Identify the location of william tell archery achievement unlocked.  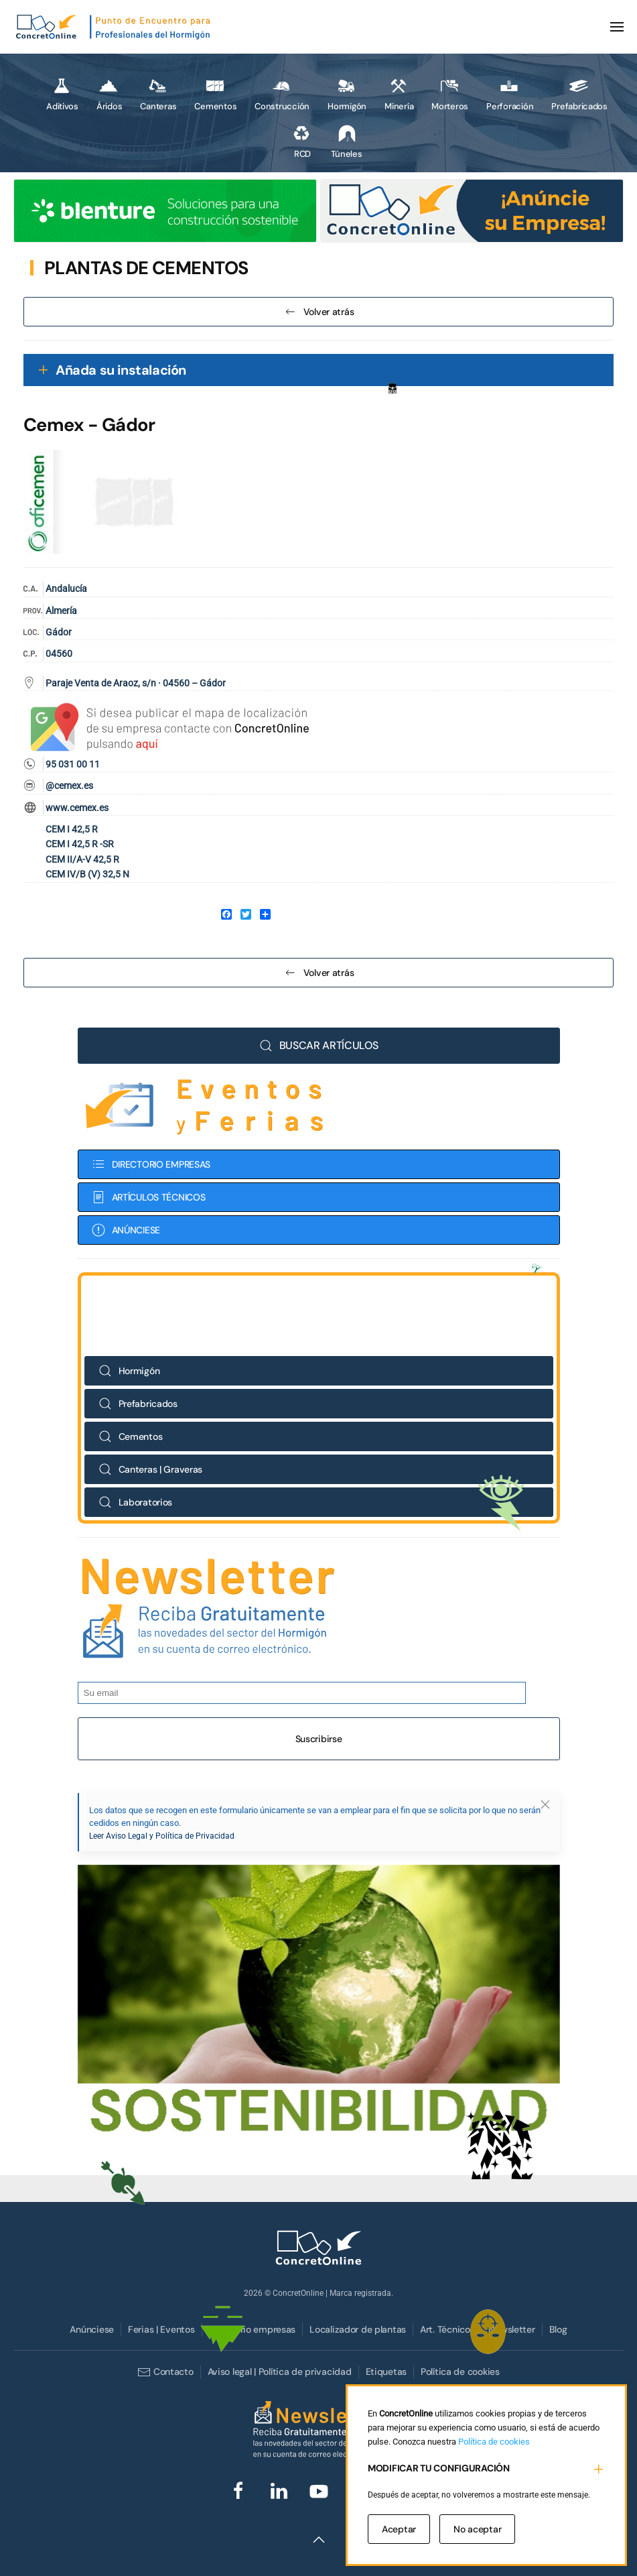
(122, 2183).